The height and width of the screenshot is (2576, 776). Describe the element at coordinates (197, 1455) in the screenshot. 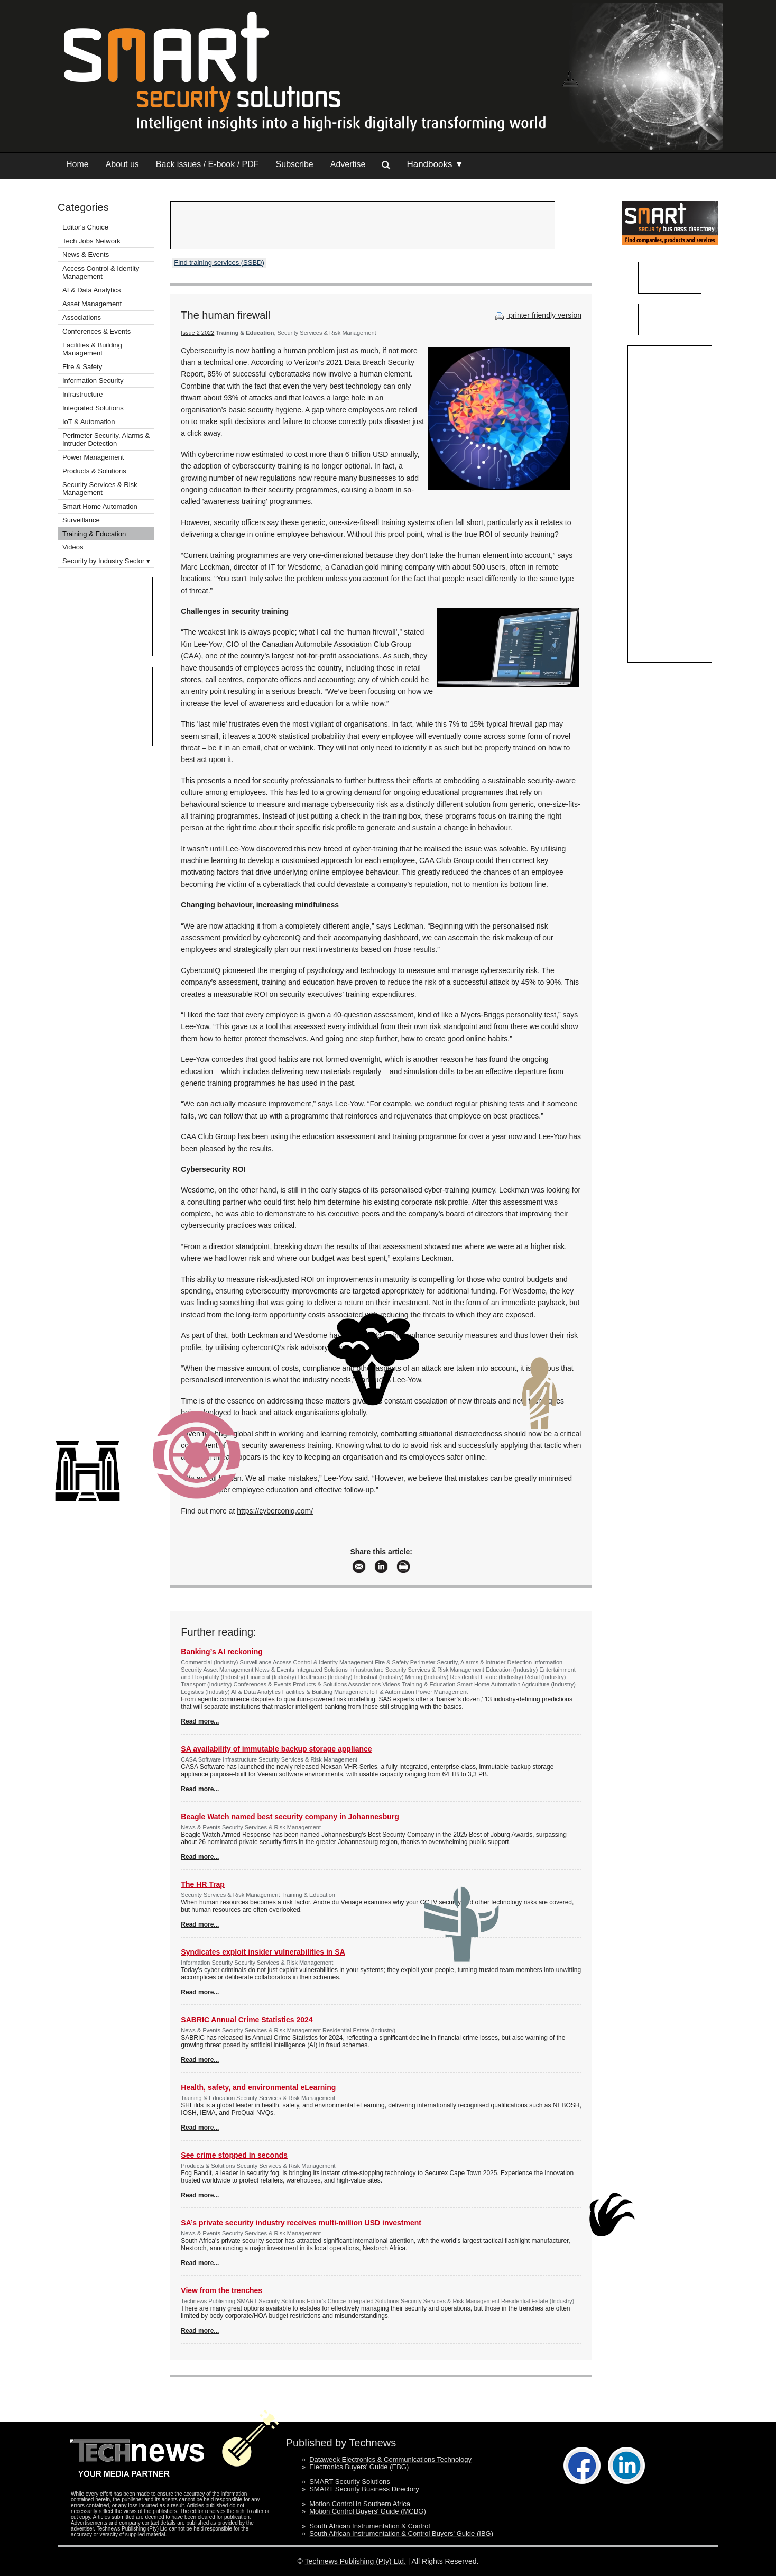

I see `navigate or steer game controls` at that location.